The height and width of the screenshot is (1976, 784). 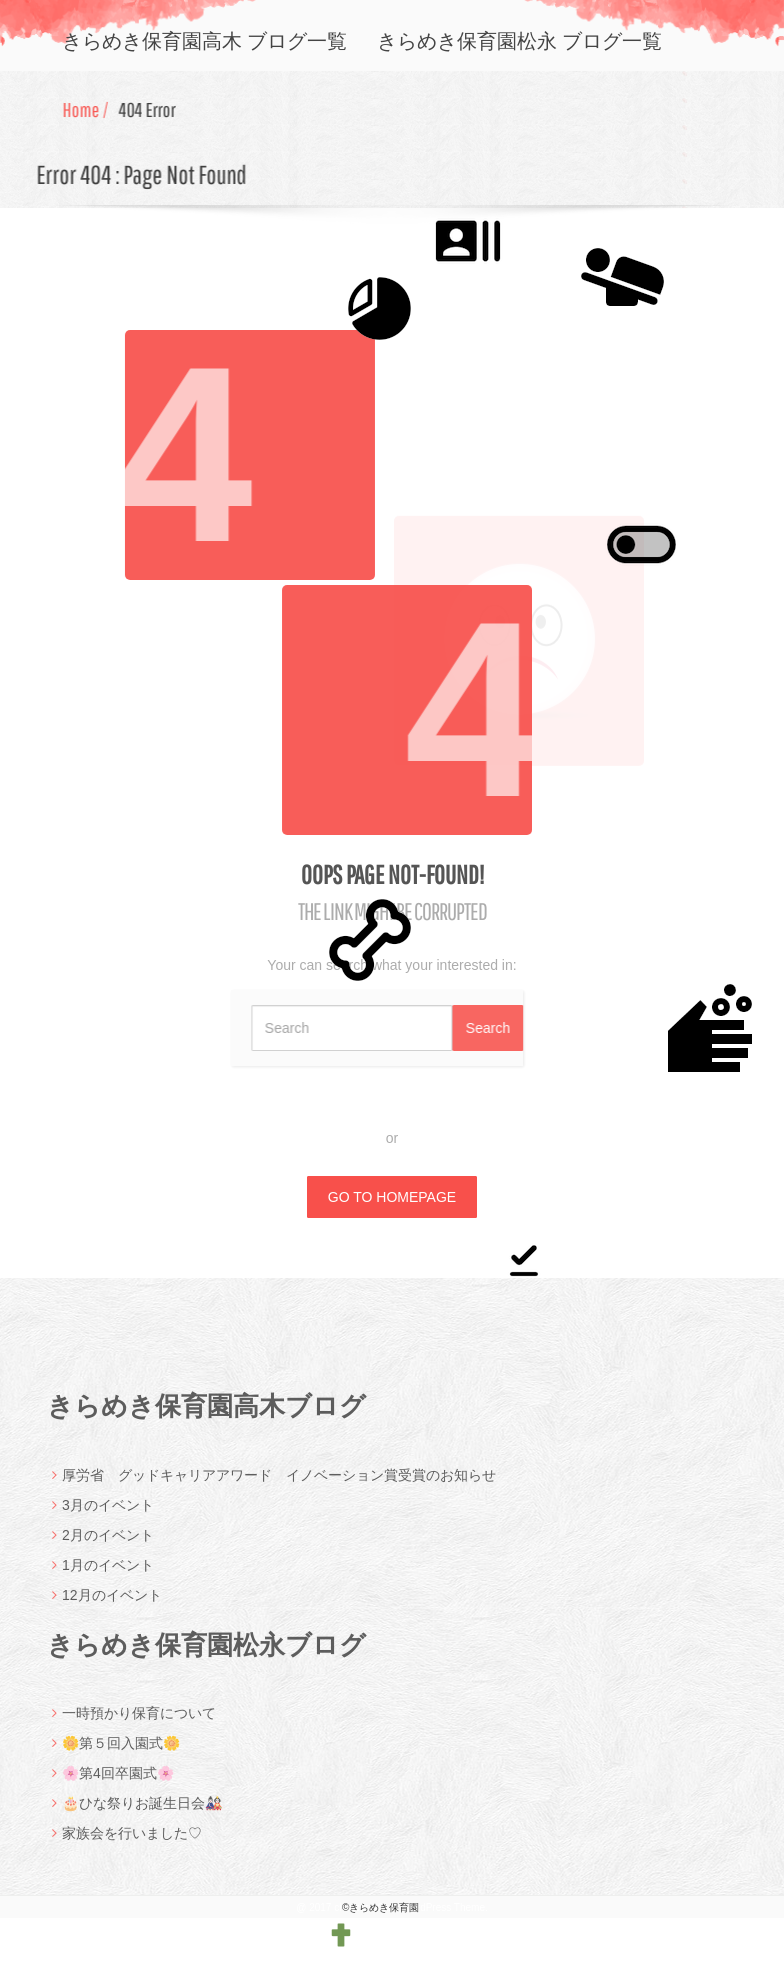 I want to click on toggle switch in the off position, so click(x=641, y=544).